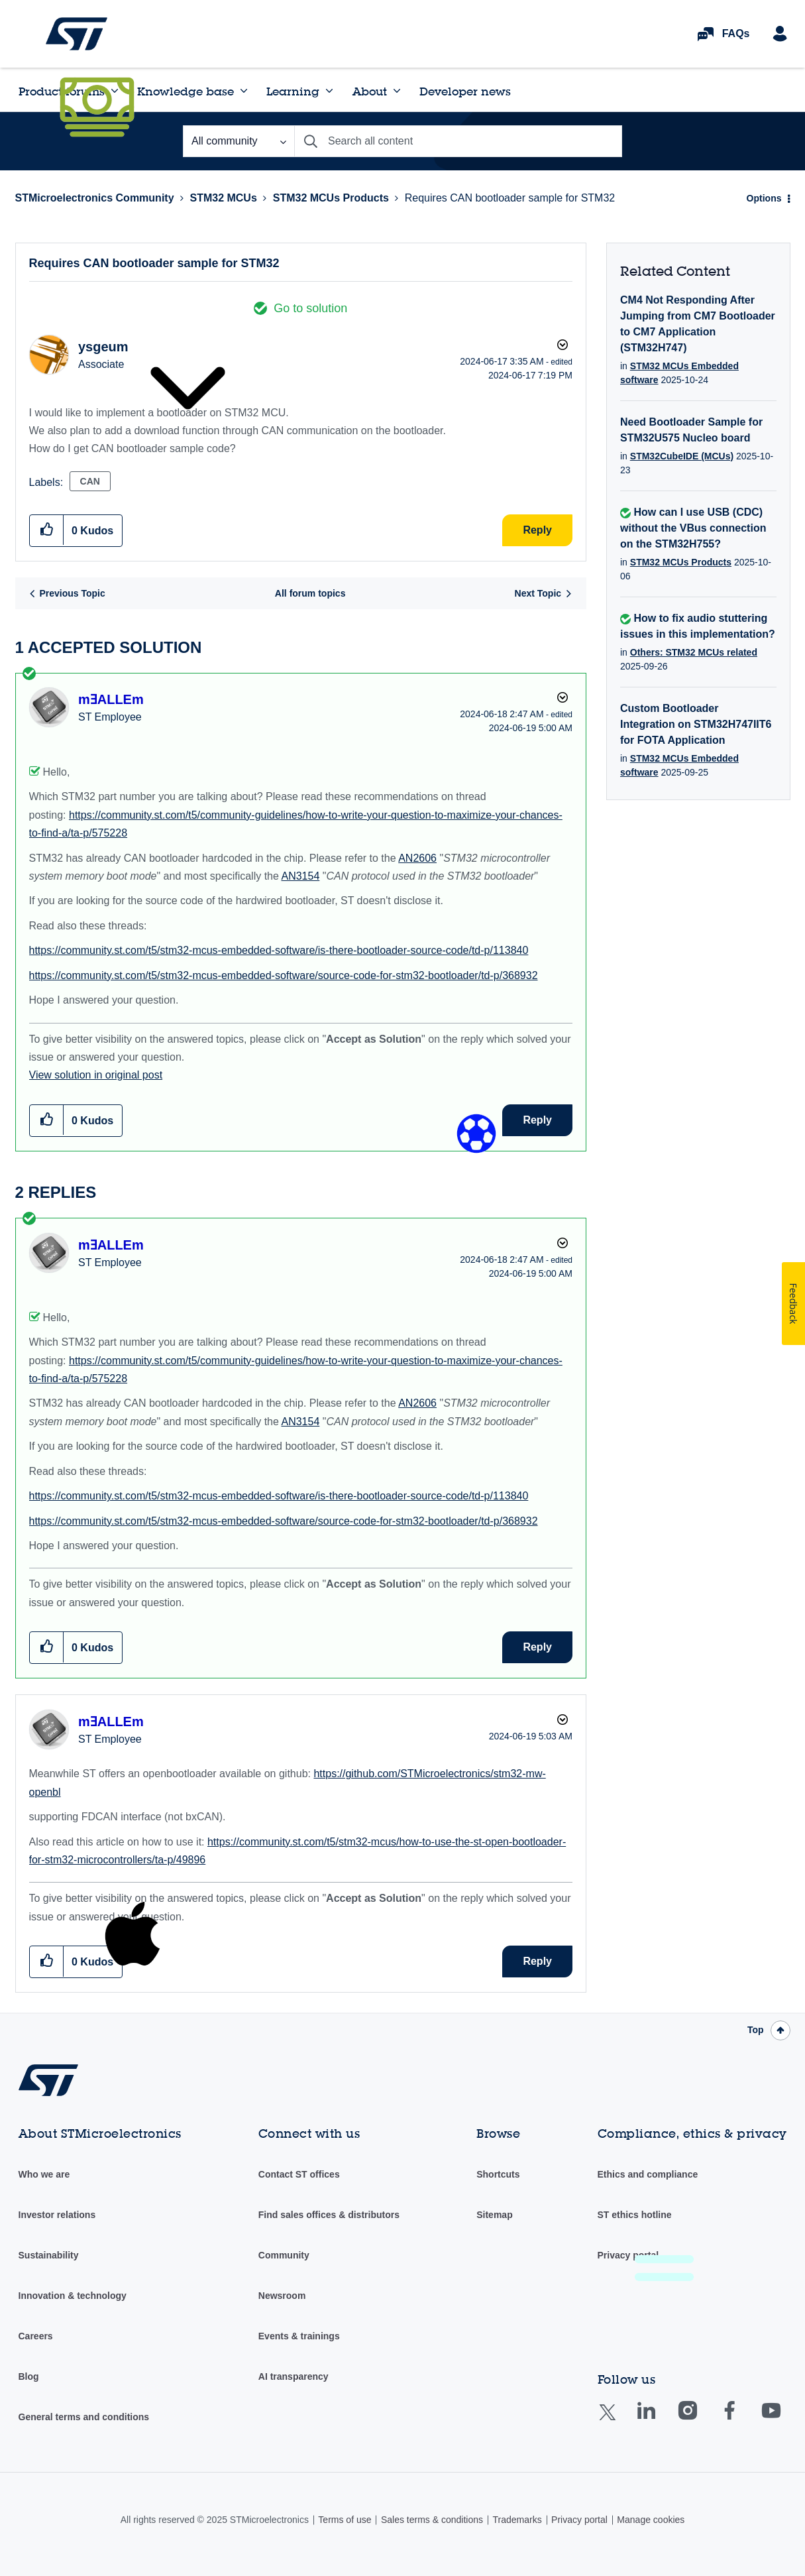 Image resolution: width=805 pixels, height=2576 pixels. I want to click on view your cash balance, so click(97, 107).